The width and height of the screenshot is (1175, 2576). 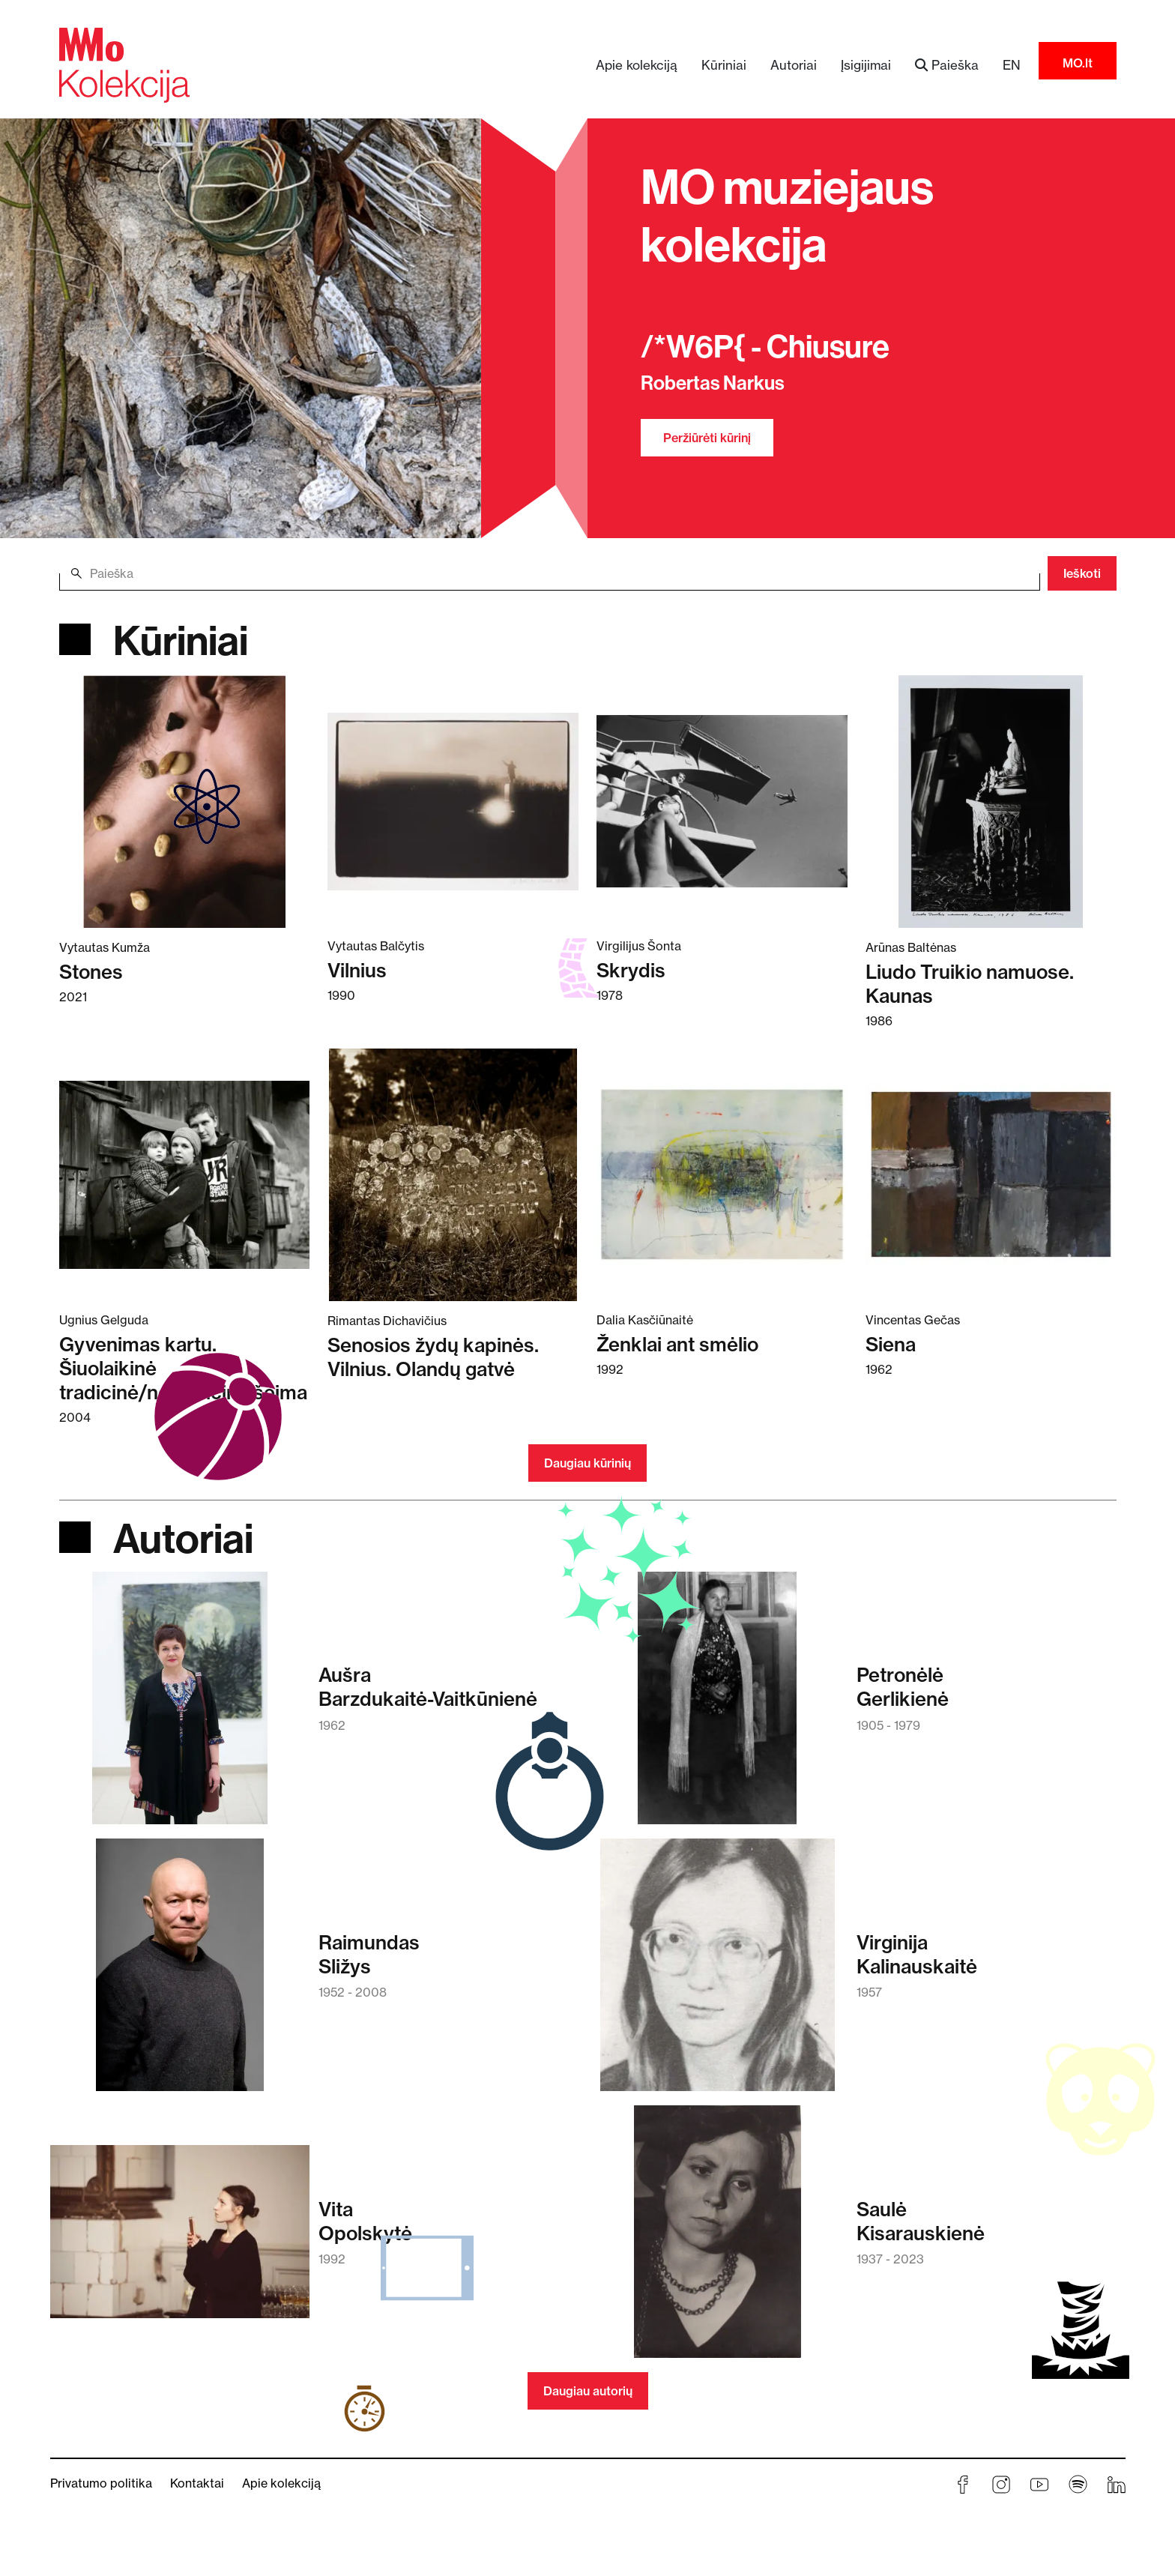 I want to click on panda character or avatar selection, so click(x=1100, y=2101).